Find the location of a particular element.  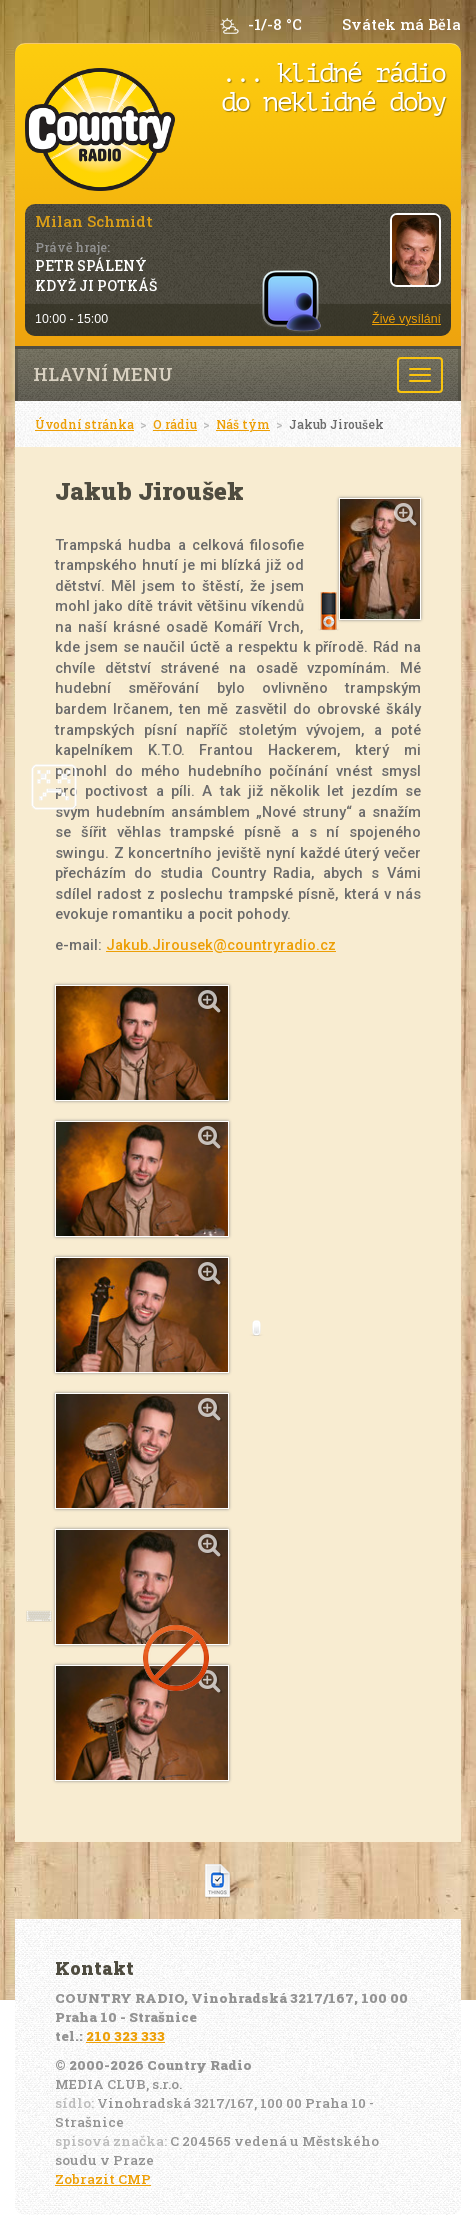

indicates denied or blocked access is located at coordinates (176, 1658).